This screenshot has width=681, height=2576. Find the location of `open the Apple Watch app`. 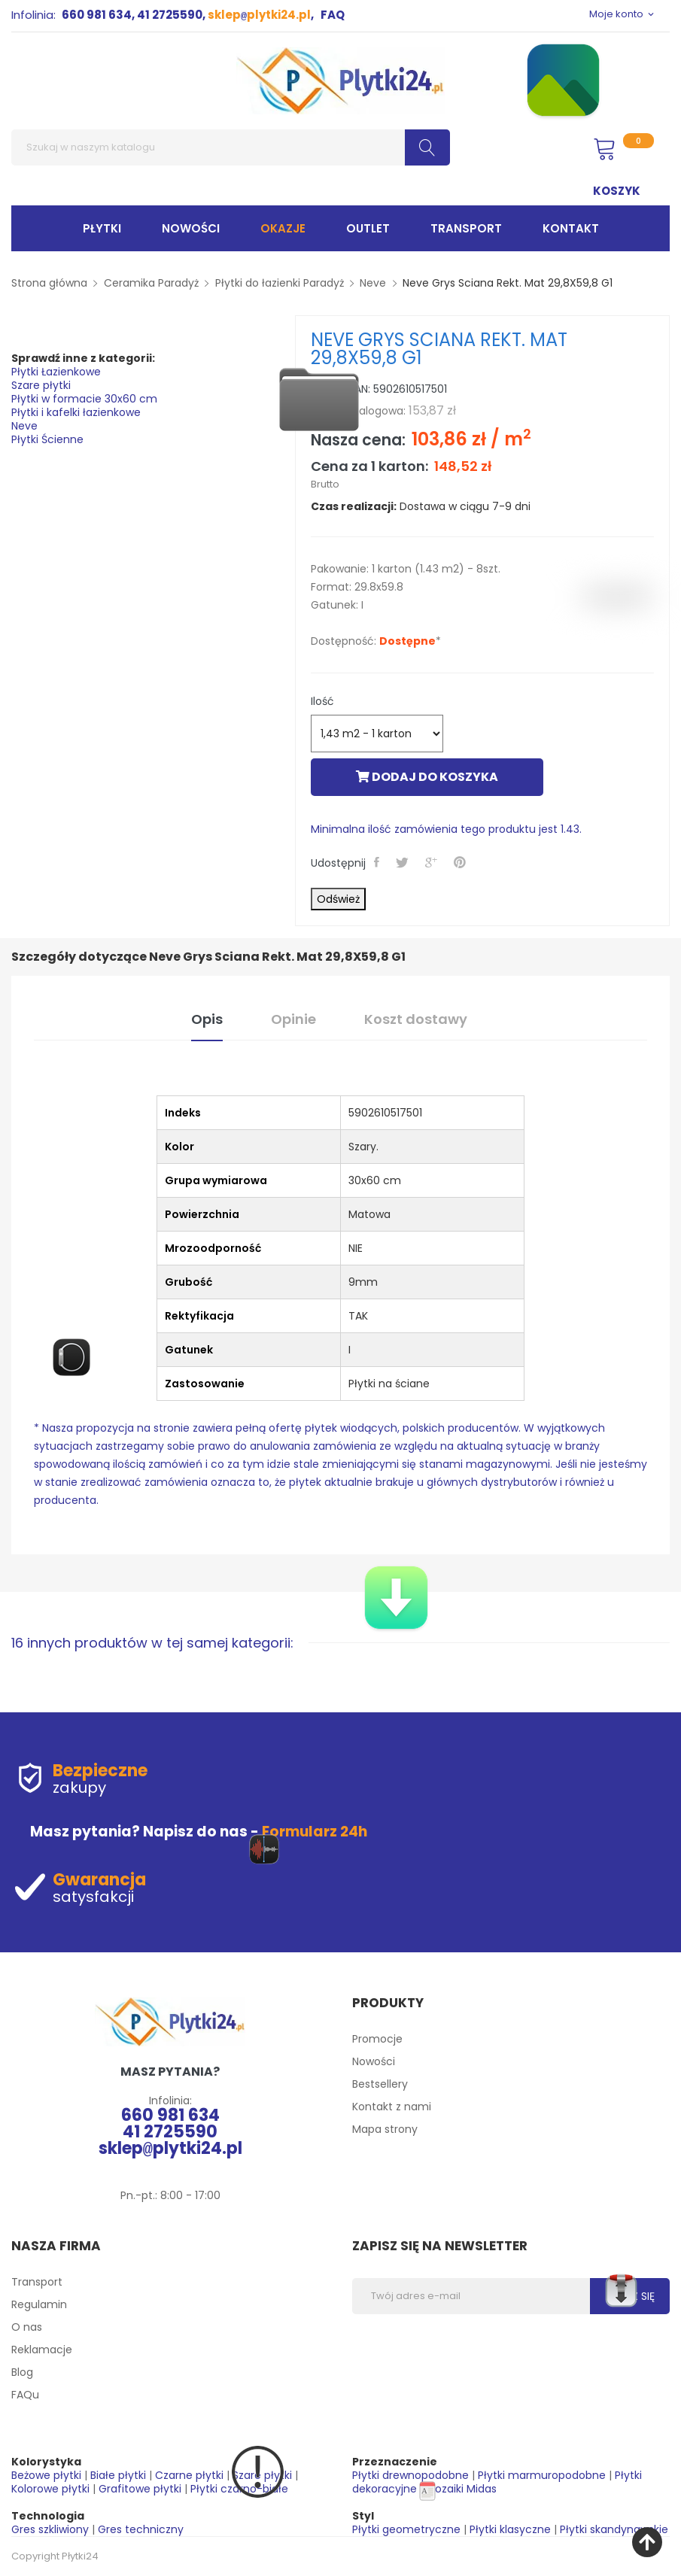

open the Apple Watch app is located at coordinates (71, 1357).